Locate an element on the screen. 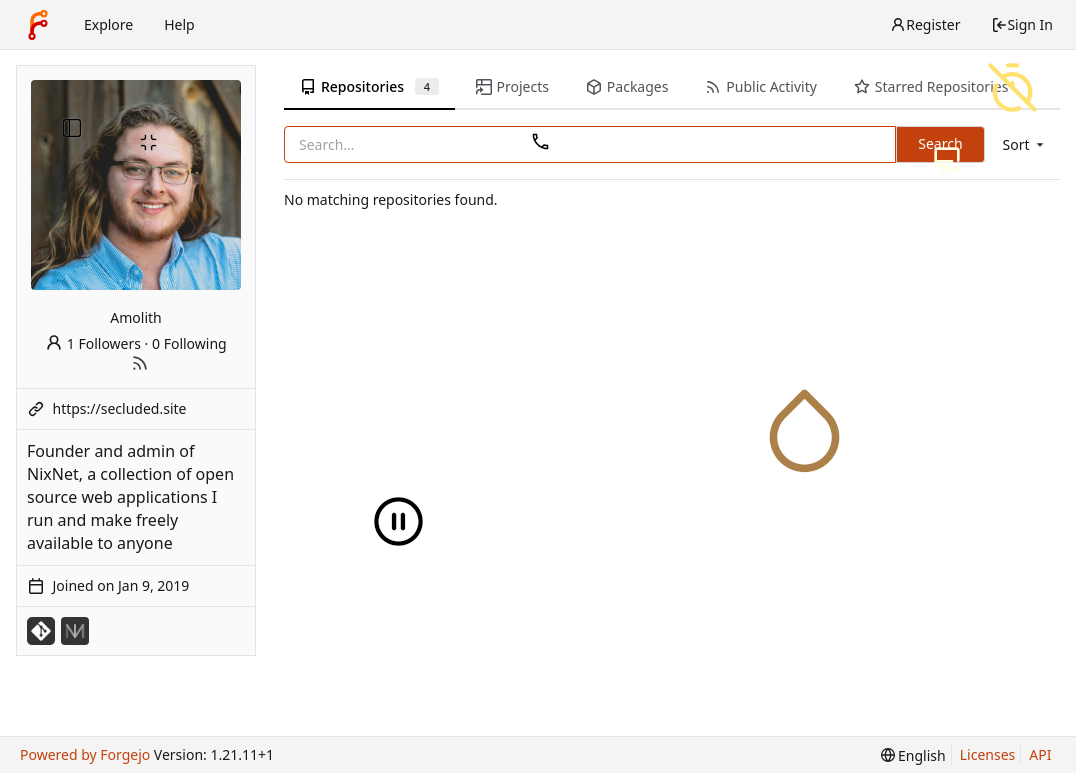 The height and width of the screenshot is (773, 1076). minimize or exit fullscreen mode is located at coordinates (148, 142).